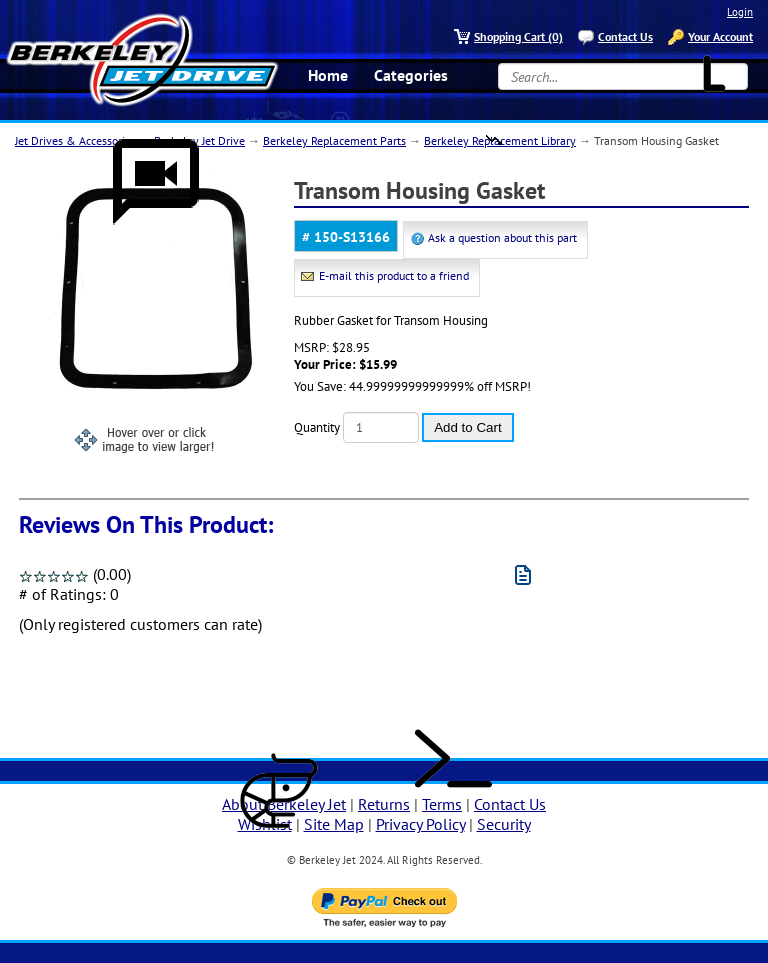 The height and width of the screenshot is (963, 768). Describe the element at coordinates (523, 575) in the screenshot. I see `view document contents` at that location.